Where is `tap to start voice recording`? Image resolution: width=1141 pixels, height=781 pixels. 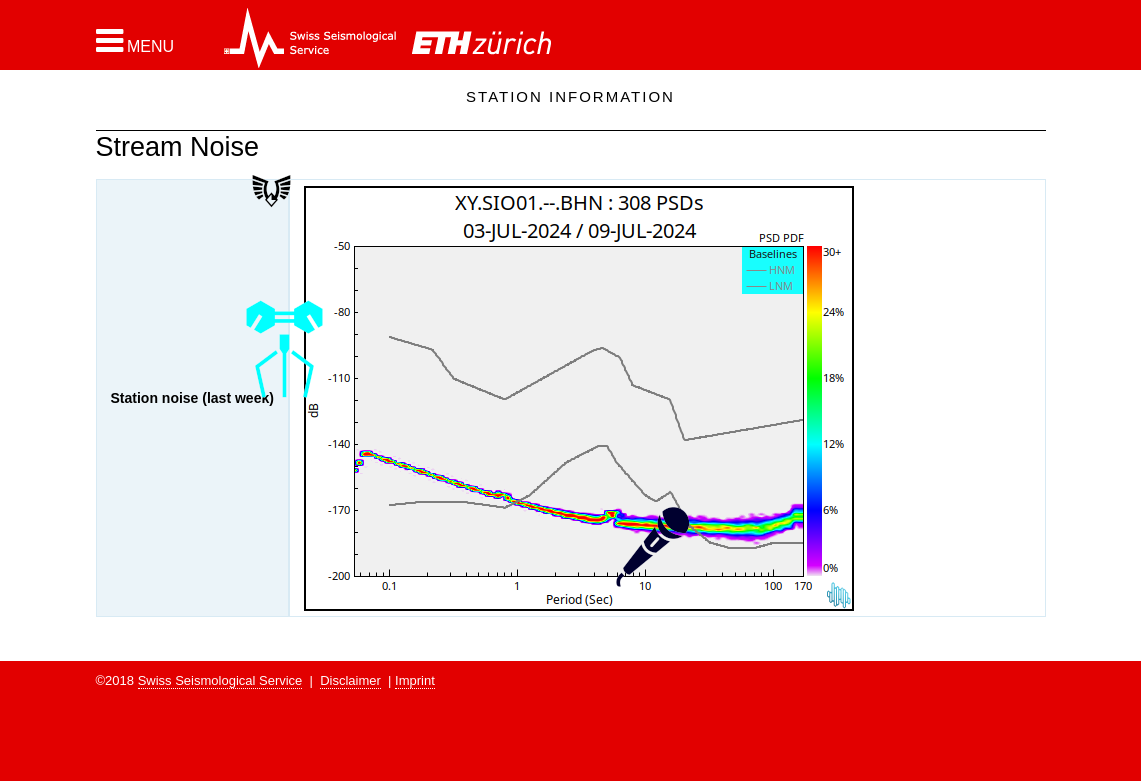
tap to start voice recording is located at coordinates (650, 547).